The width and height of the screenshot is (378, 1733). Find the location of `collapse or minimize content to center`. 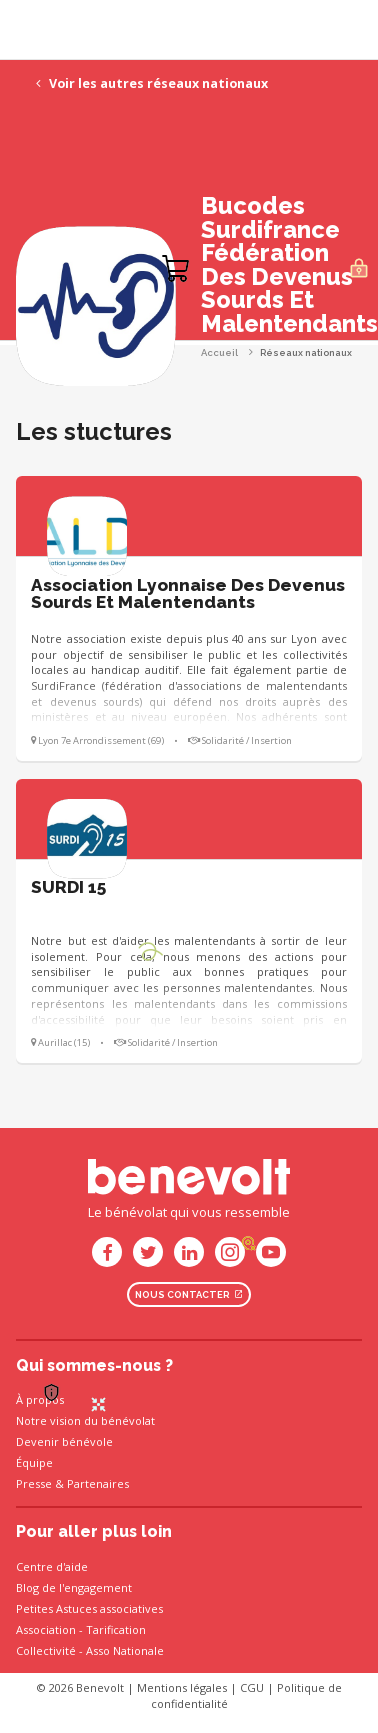

collapse or minimize content to center is located at coordinates (98, 1404).